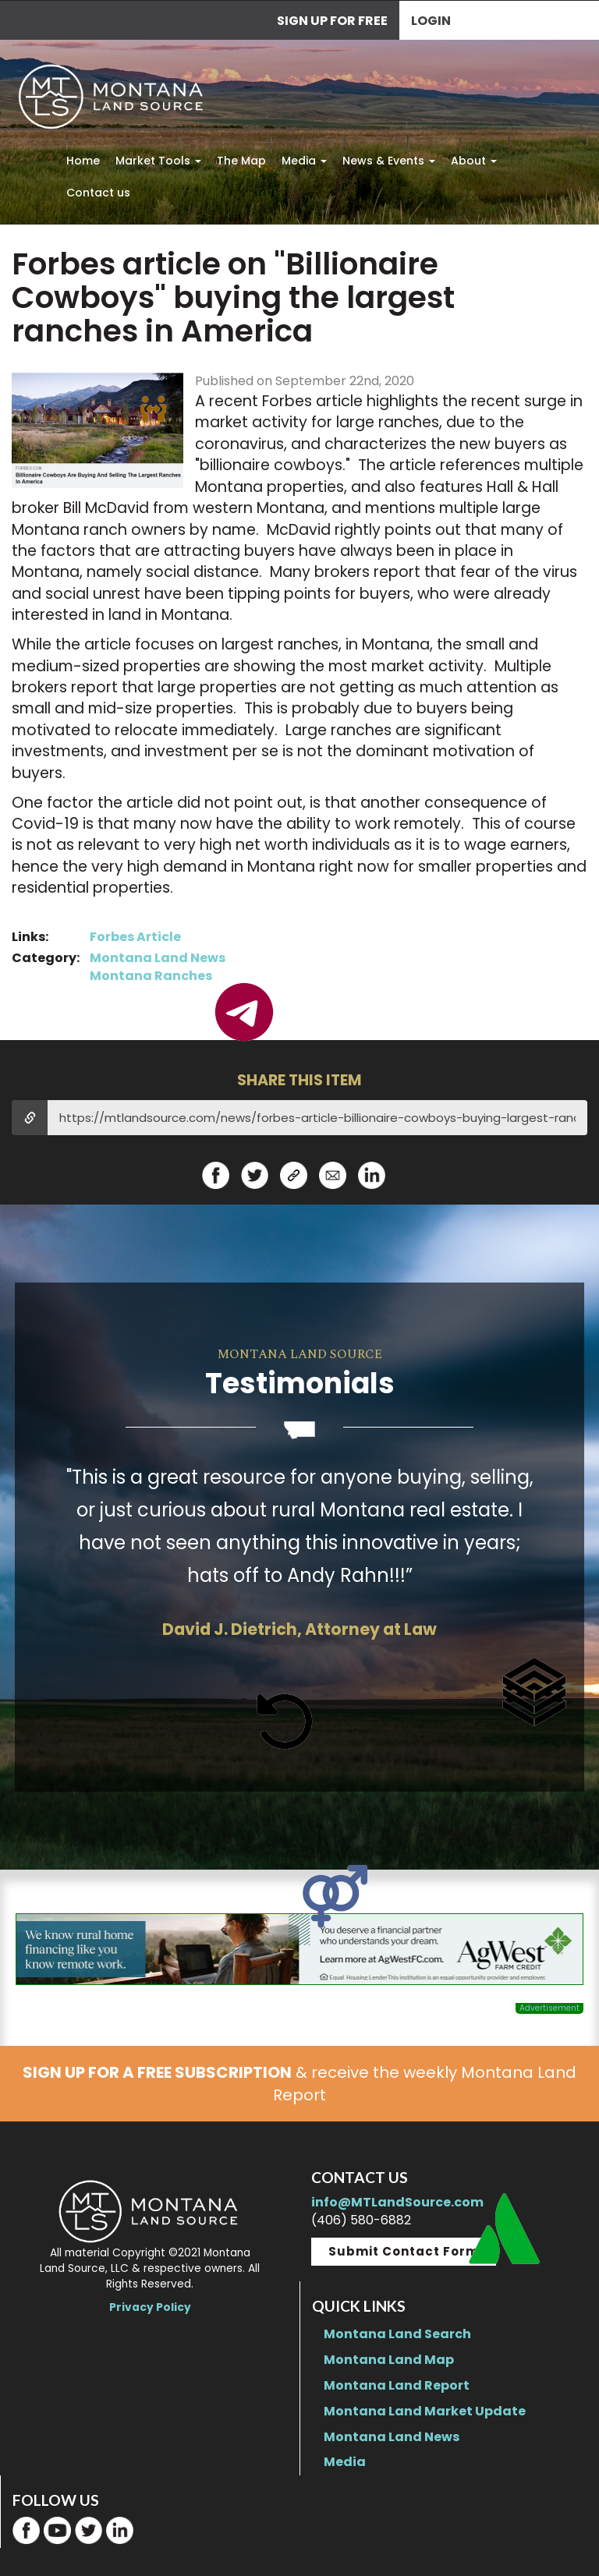 This screenshot has width=599, height=2576. I want to click on manage user connections or relationships, so click(153, 409).